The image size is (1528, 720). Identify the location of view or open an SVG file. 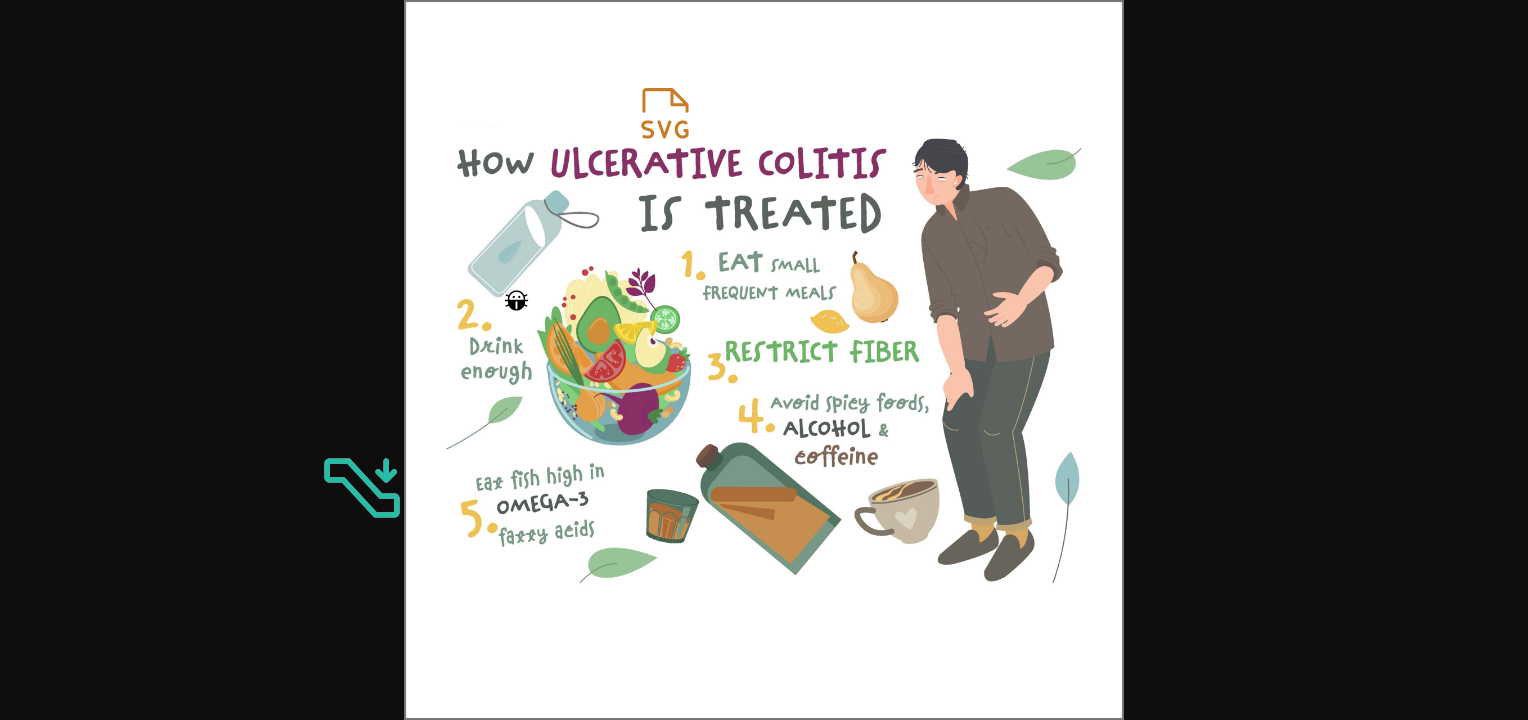
(665, 115).